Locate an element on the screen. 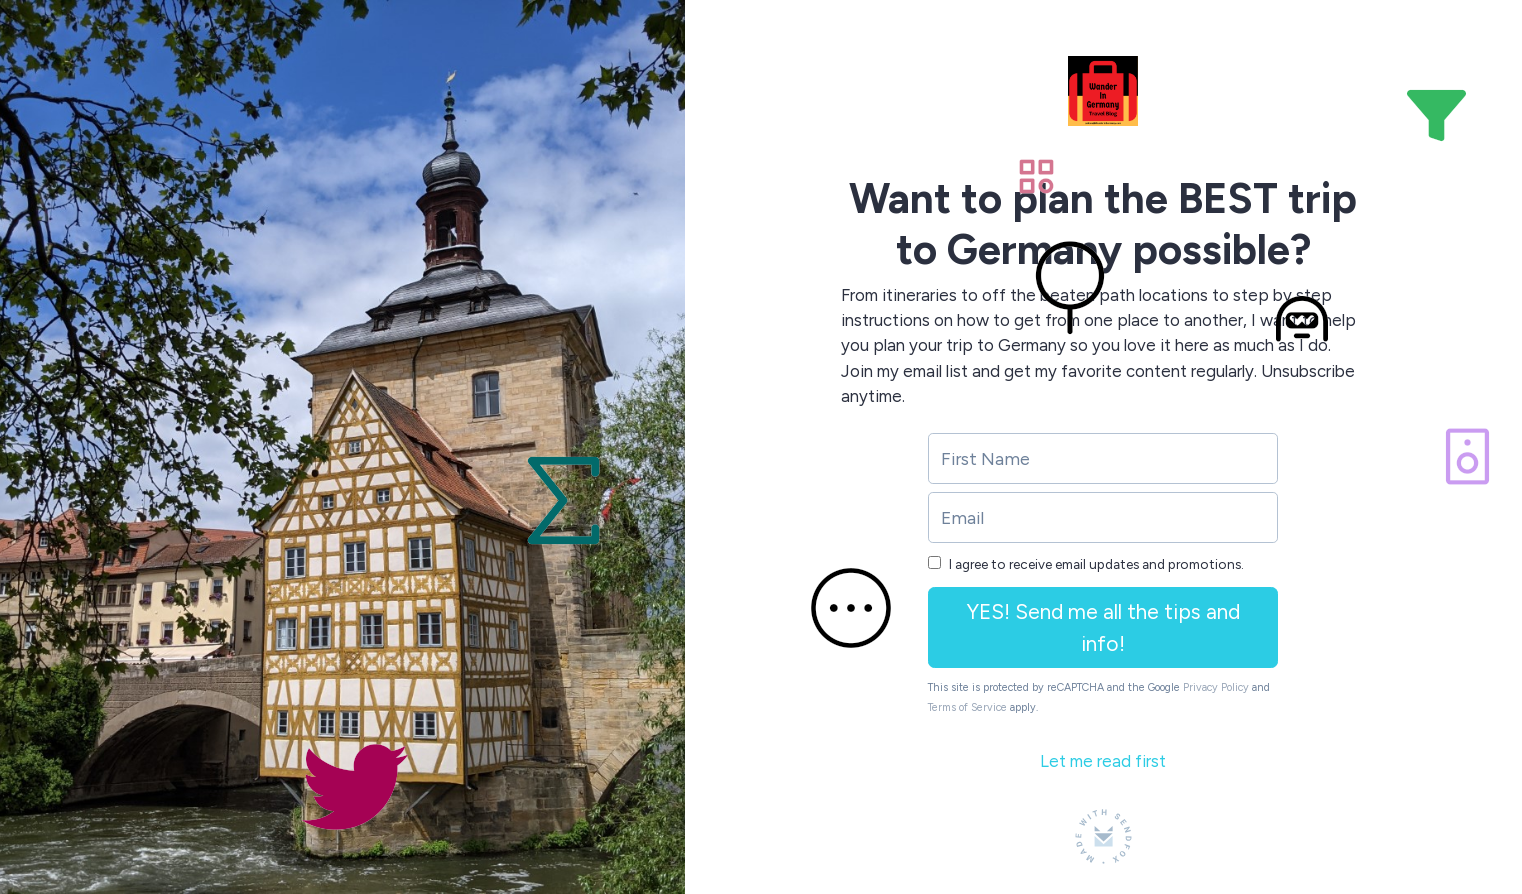 This screenshot has height=894, width=1522. adjust speaker or audio output settings is located at coordinates (1467, 456).